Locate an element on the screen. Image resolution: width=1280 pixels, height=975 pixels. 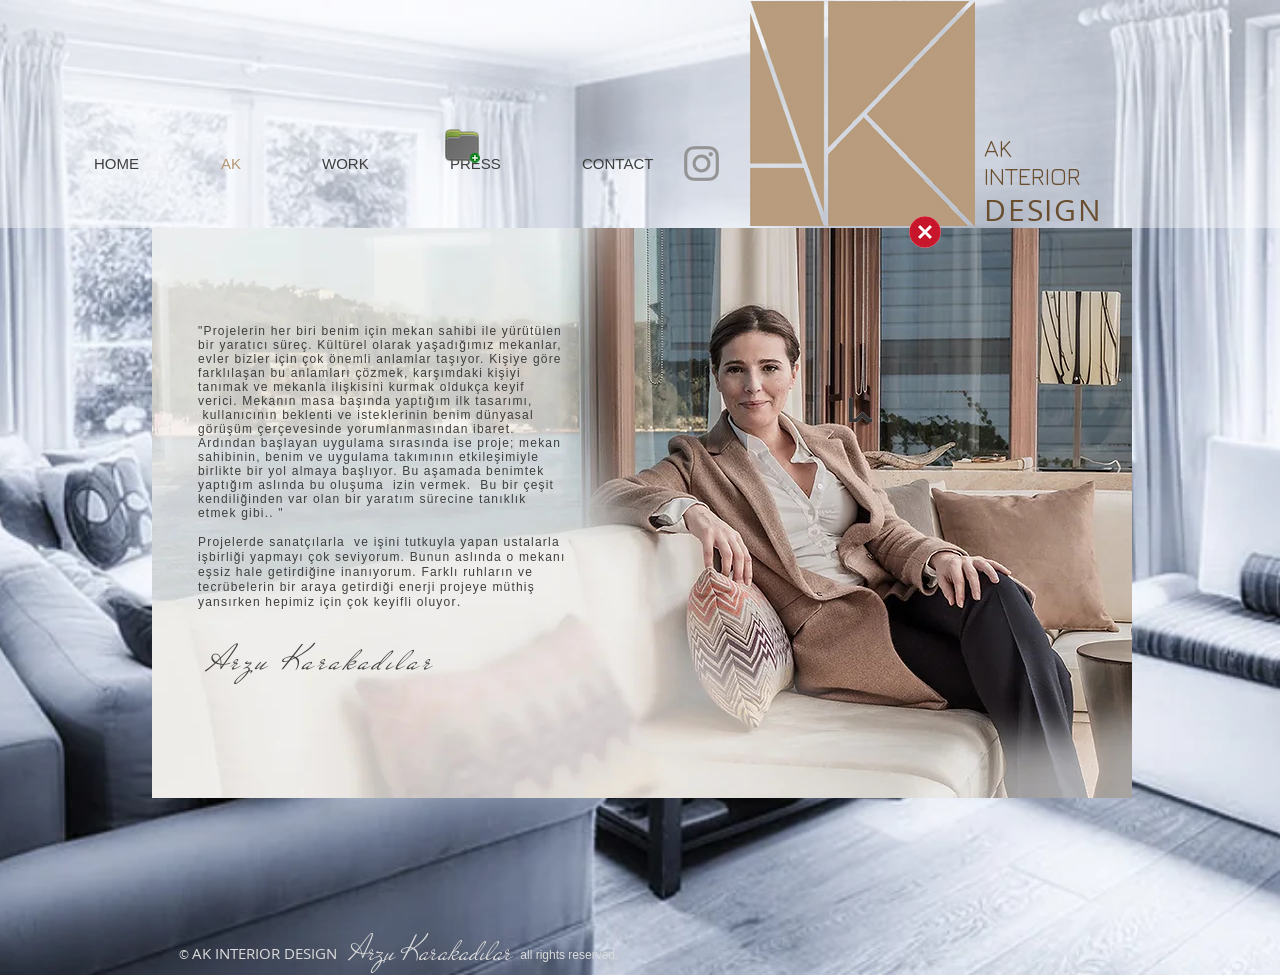
create a new folder is located at coordinates (462, 145).